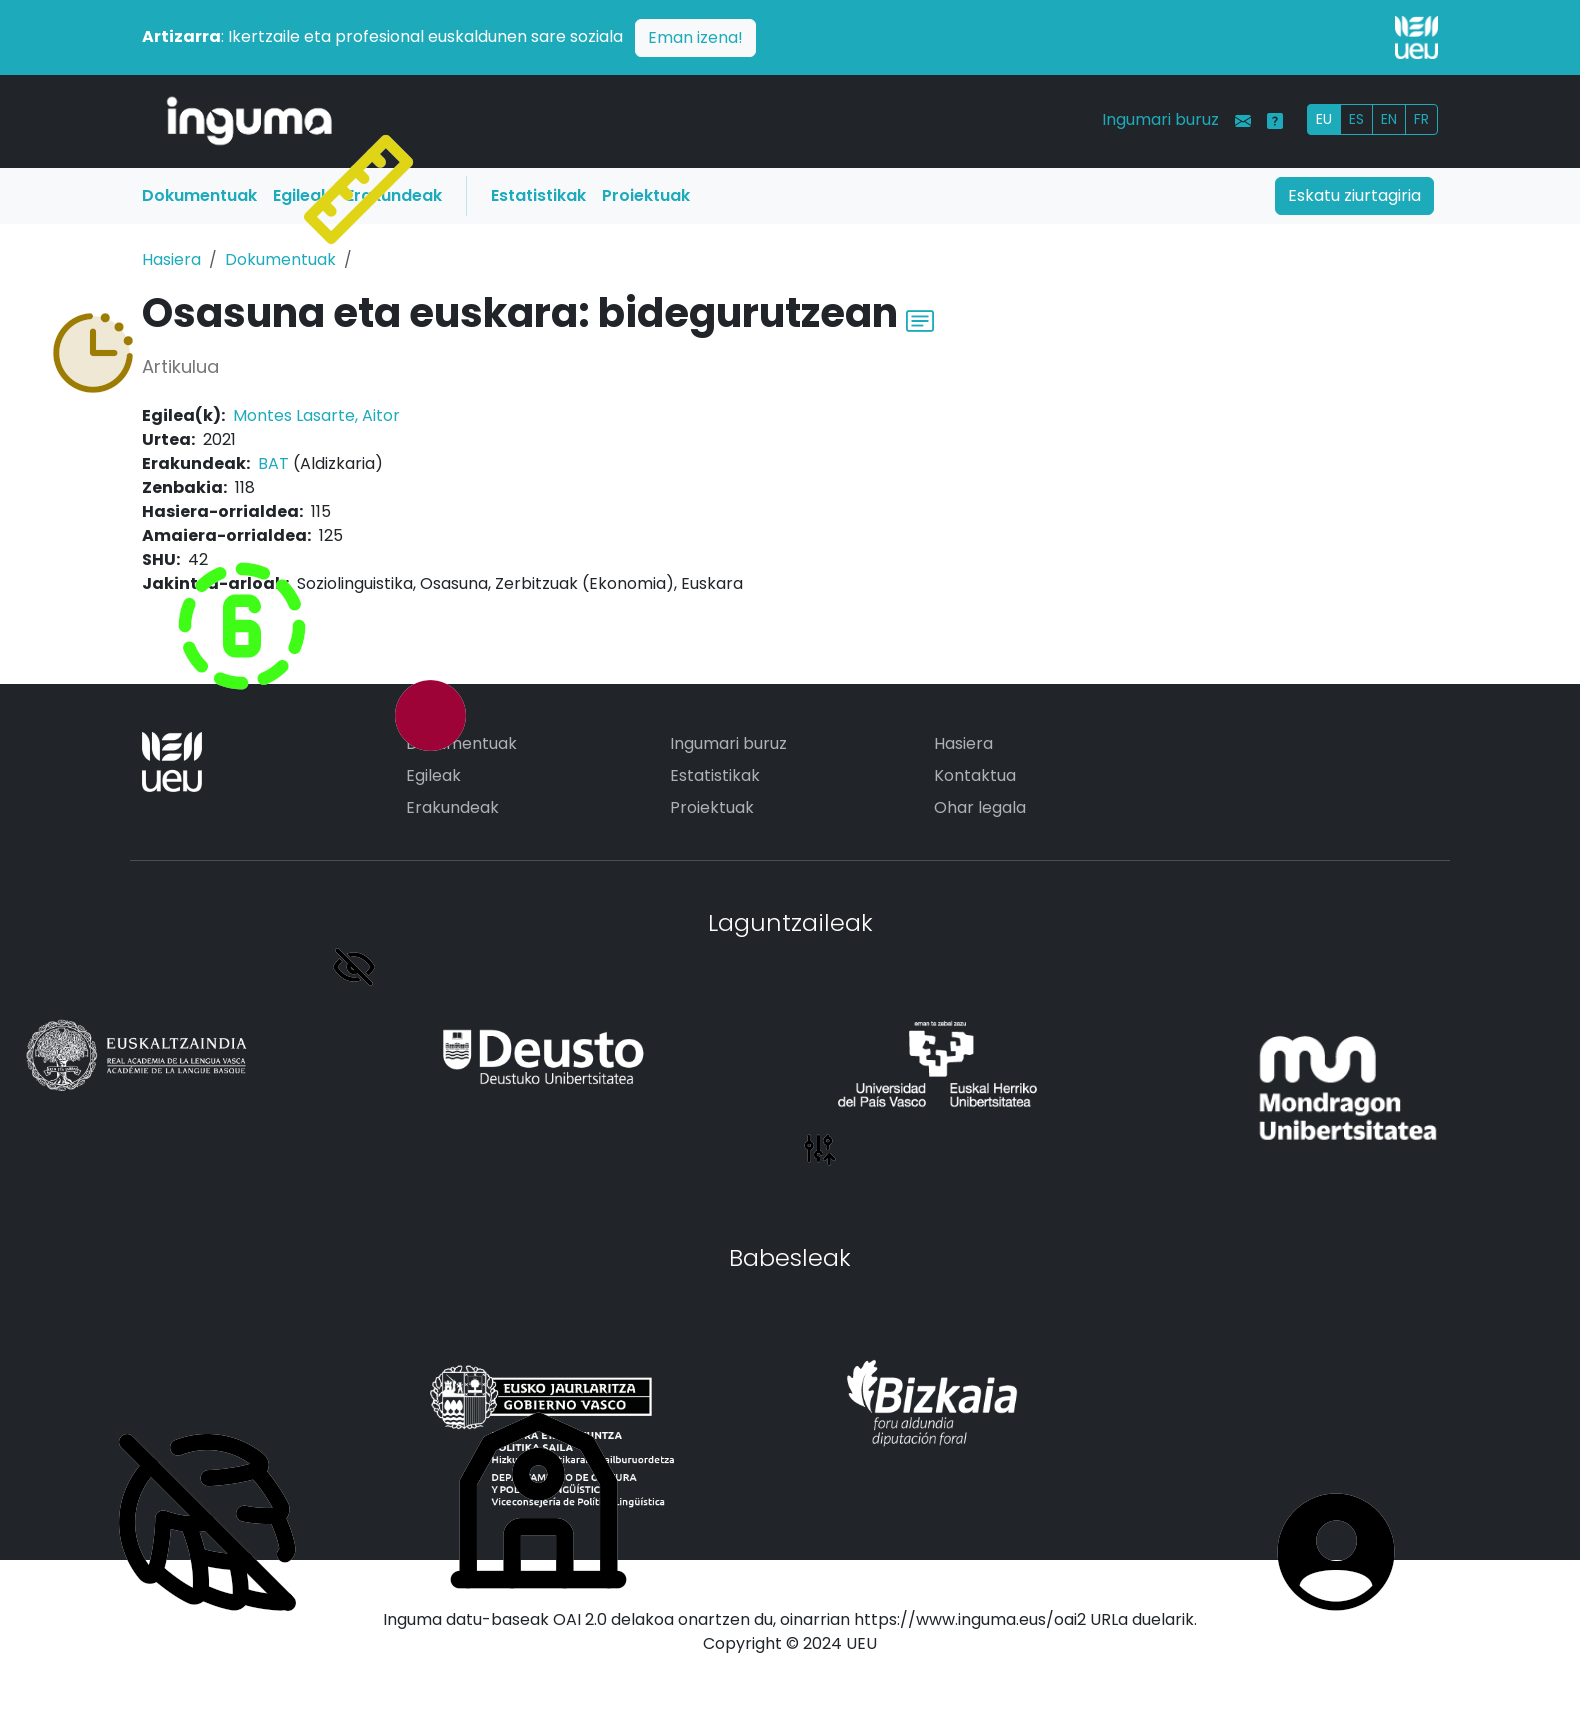 The width and height of the screenshot is (1580, 1717). What do you see at coordinates (93, 353) in the screenshot?
I see `view remaining time or countdown timer` at bounding box center [93, 353].